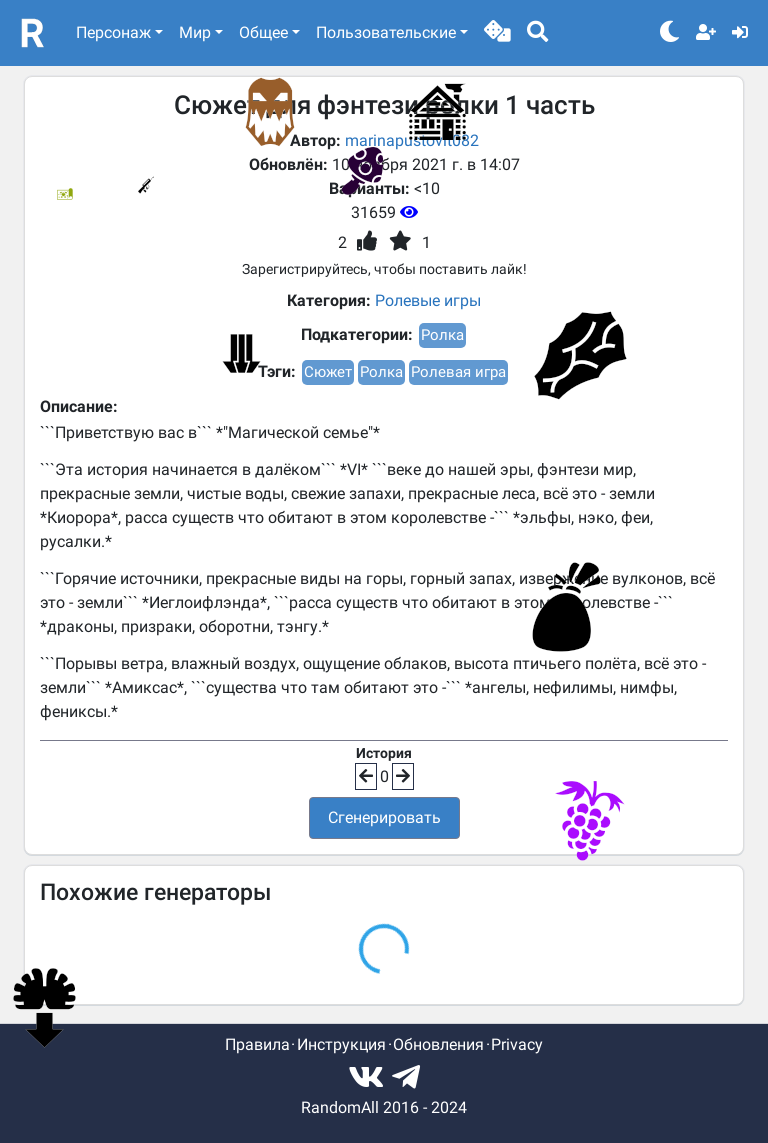 This screenshot has width=768, height=1143. I want to click on select the FAMAS assault rifle weapon, so click(146, 185).